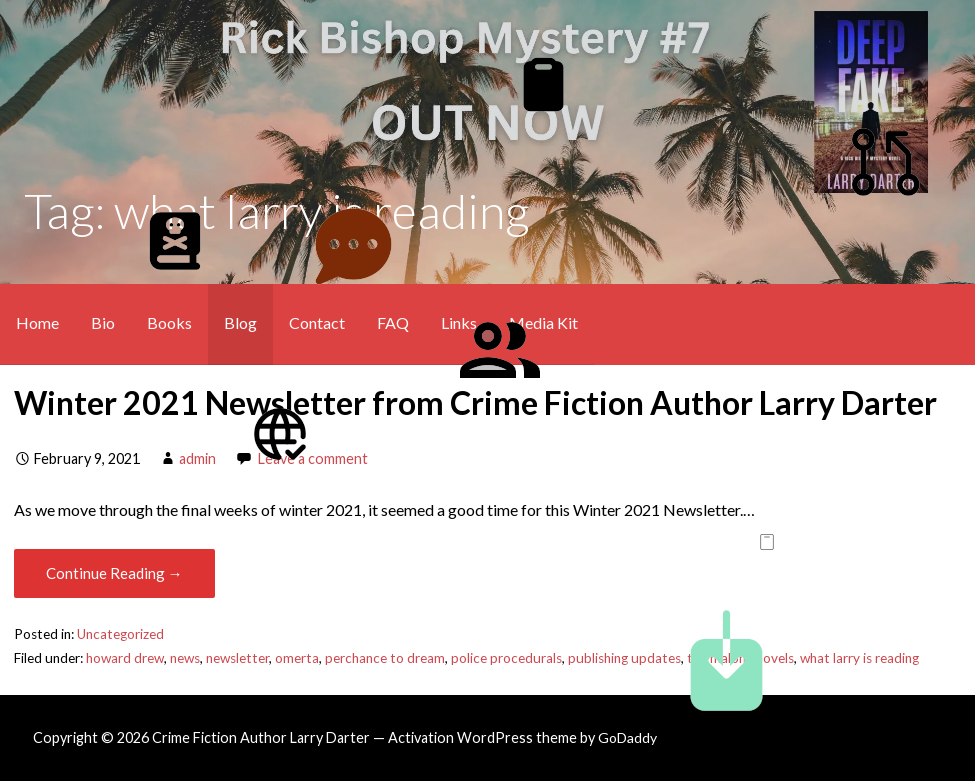 The height and width of the screenshot is (781, 975). What do you see at coordinates (726, 660) in the screenshot?
I see `download file to device` at bounding box center [726, 660].